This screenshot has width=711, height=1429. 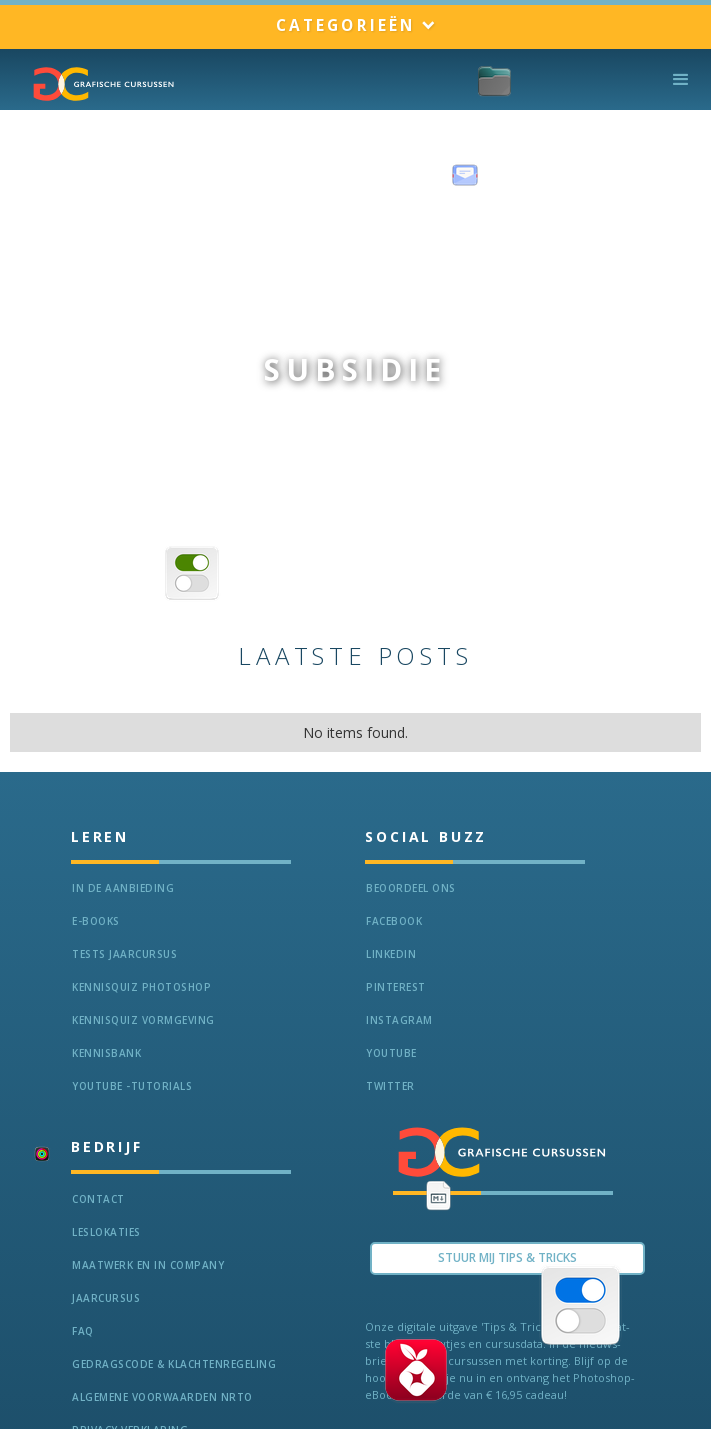 What do you see at coordinates (416, 1370) in the screenshot?
I see `open pi-hole network ad blocker app` at bounding box center [416, 1370].